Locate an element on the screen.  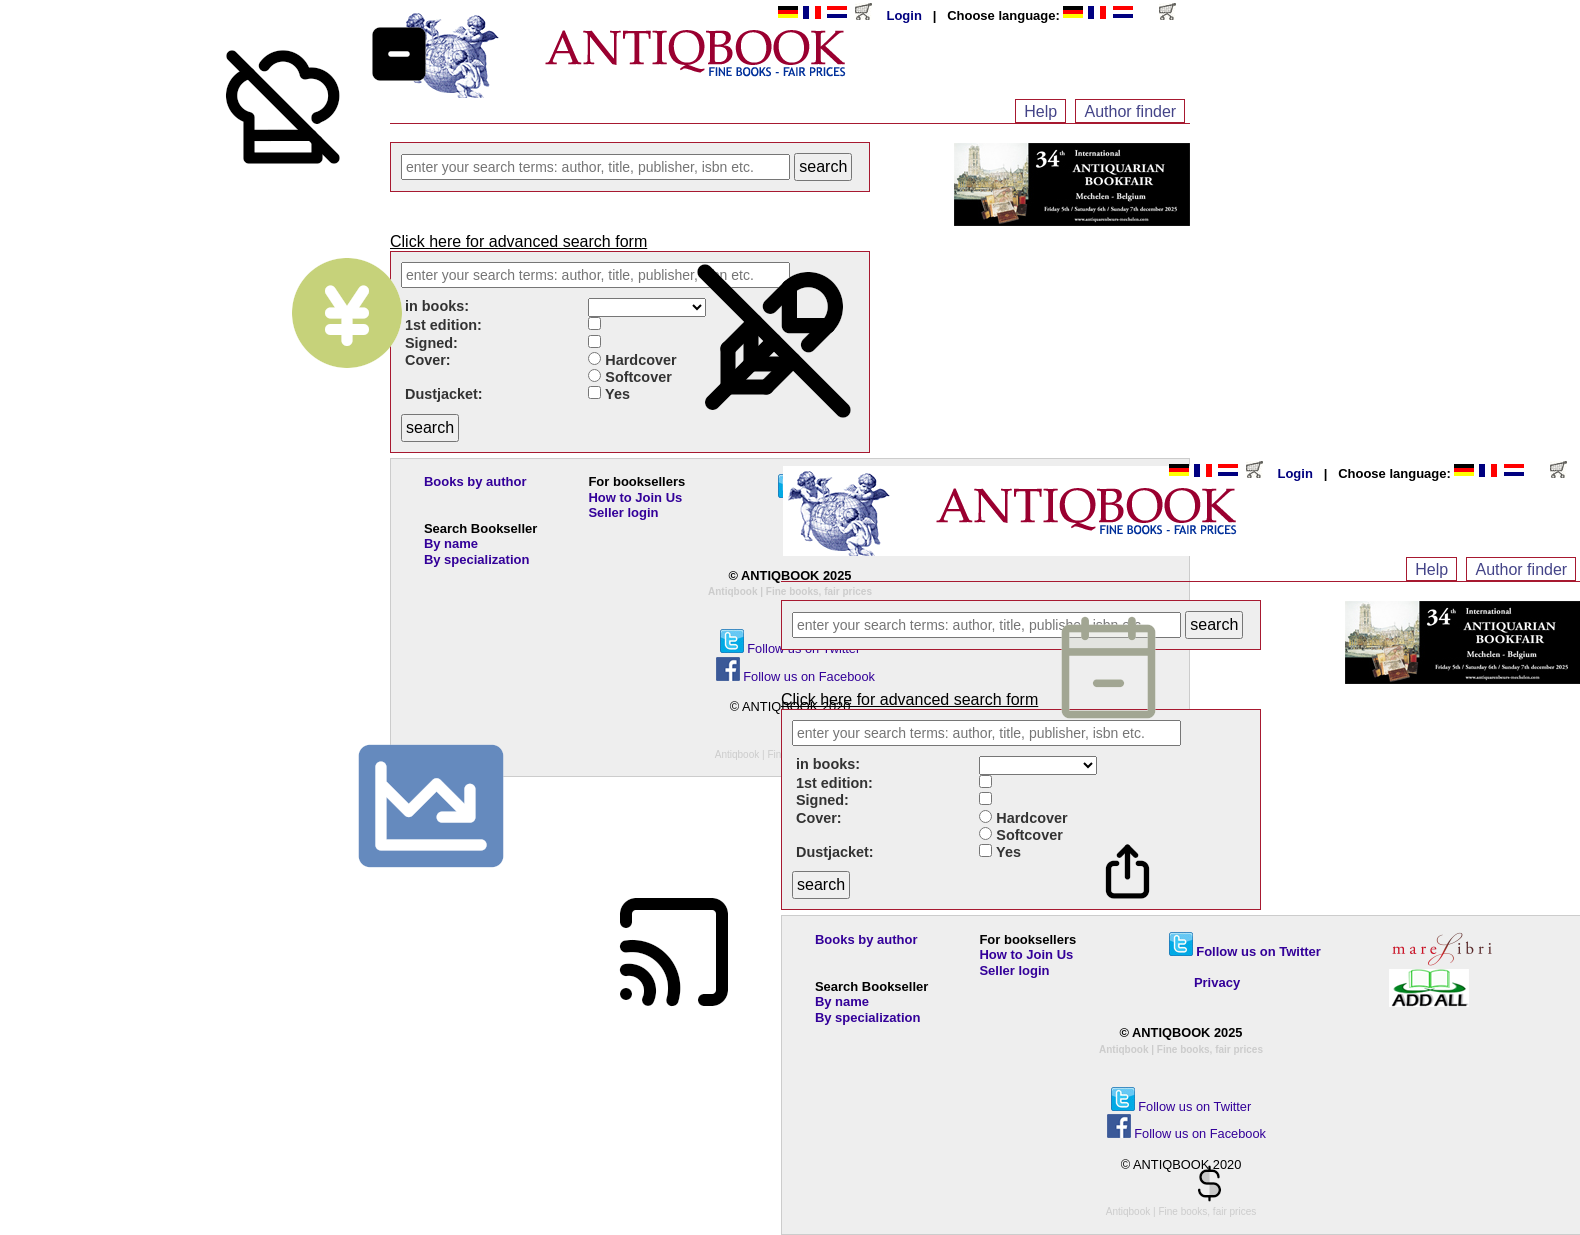
cast media to a nearby device is located at coordinates (674, 952).